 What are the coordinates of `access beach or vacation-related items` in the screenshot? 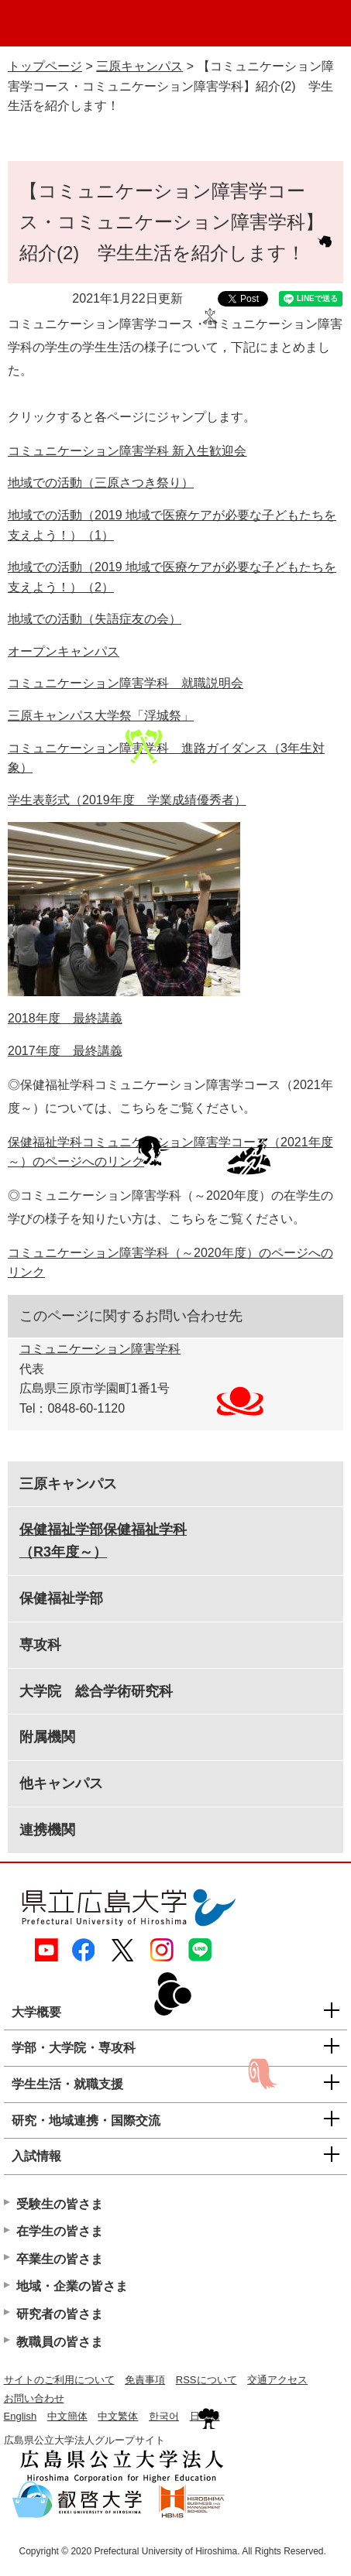 It's located at (30, 2499).